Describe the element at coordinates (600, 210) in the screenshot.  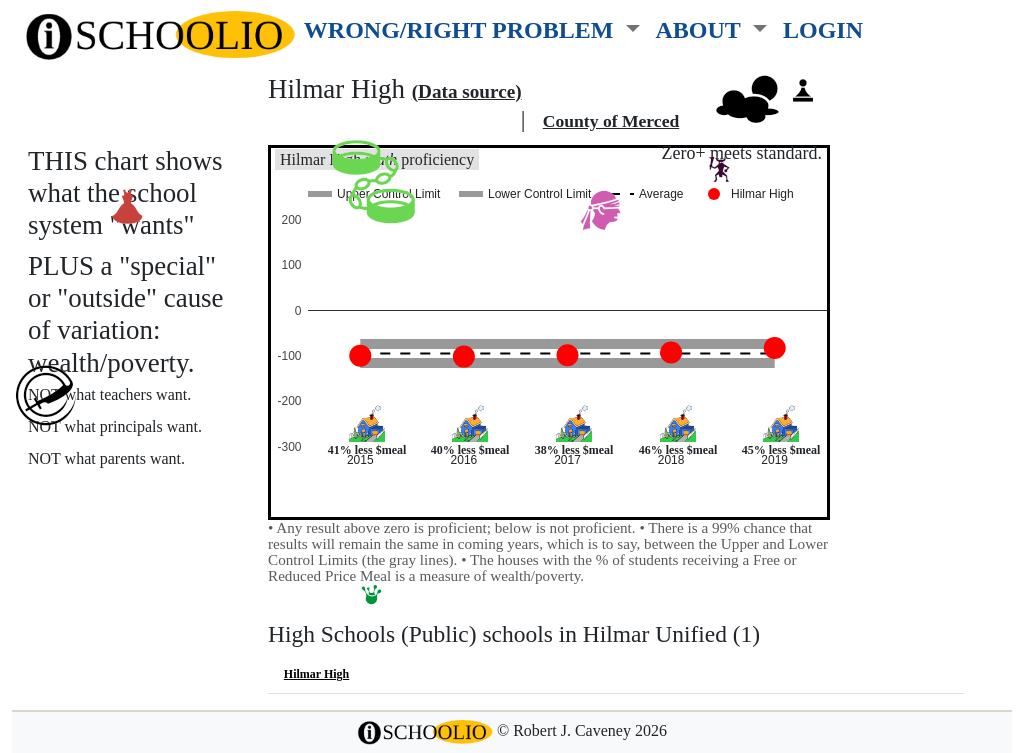
I see `toggle hidden or spoiler content` at that location.